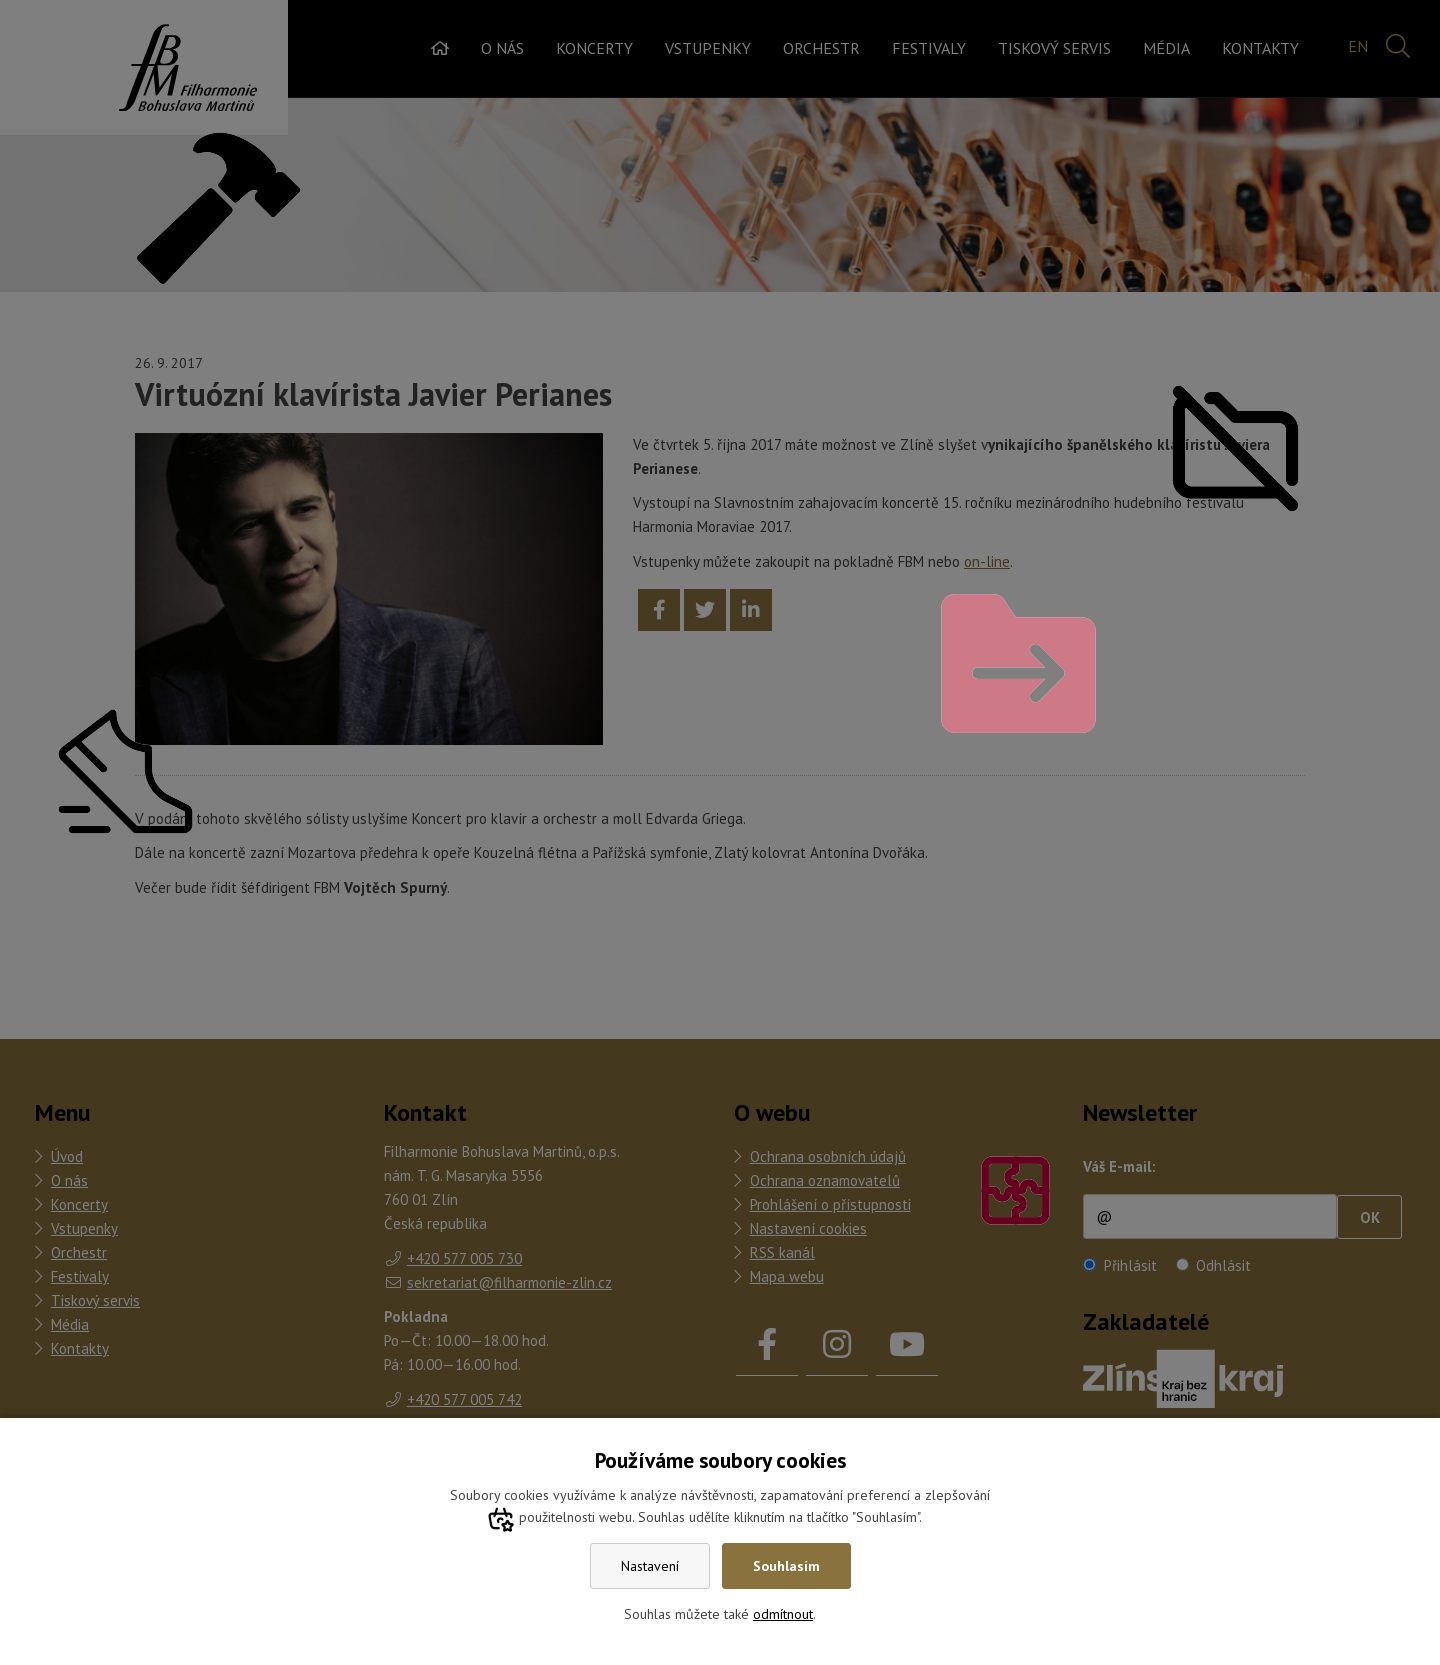 The height and width of the screenshot is (1665, 1440). What do you see at coordinates (1235, 448) in the screenshot?
I see `folder access is disabled or unavailable` at bounding box center [1235, 448].